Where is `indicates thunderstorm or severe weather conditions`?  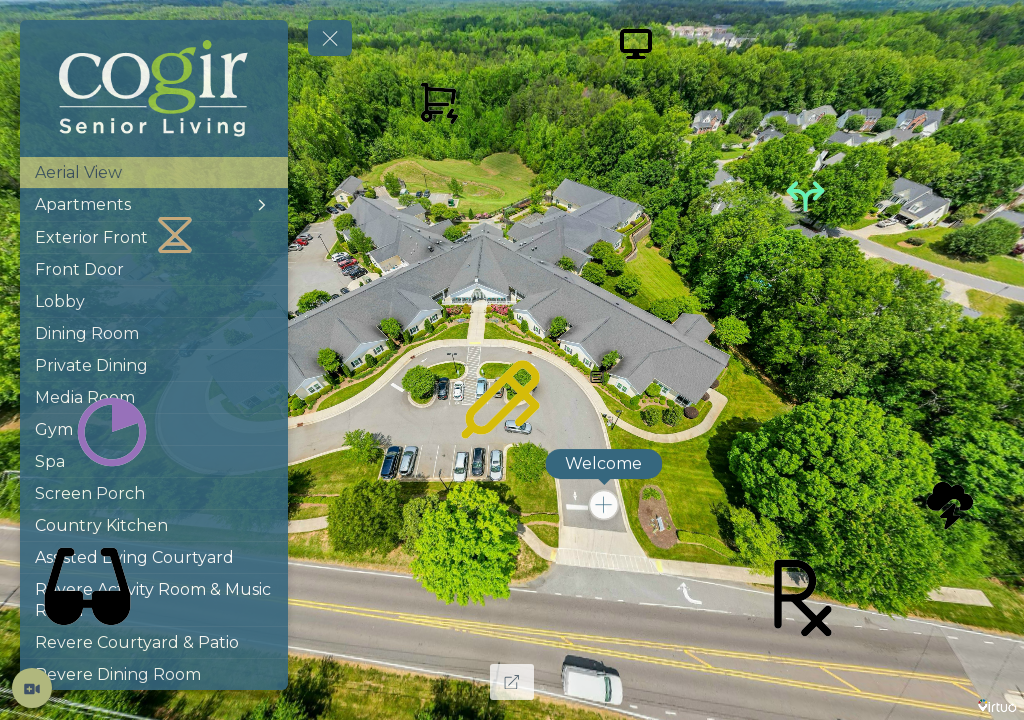 indicates thunderstorm or severe weather conditions is located at coordinates (950, 505).